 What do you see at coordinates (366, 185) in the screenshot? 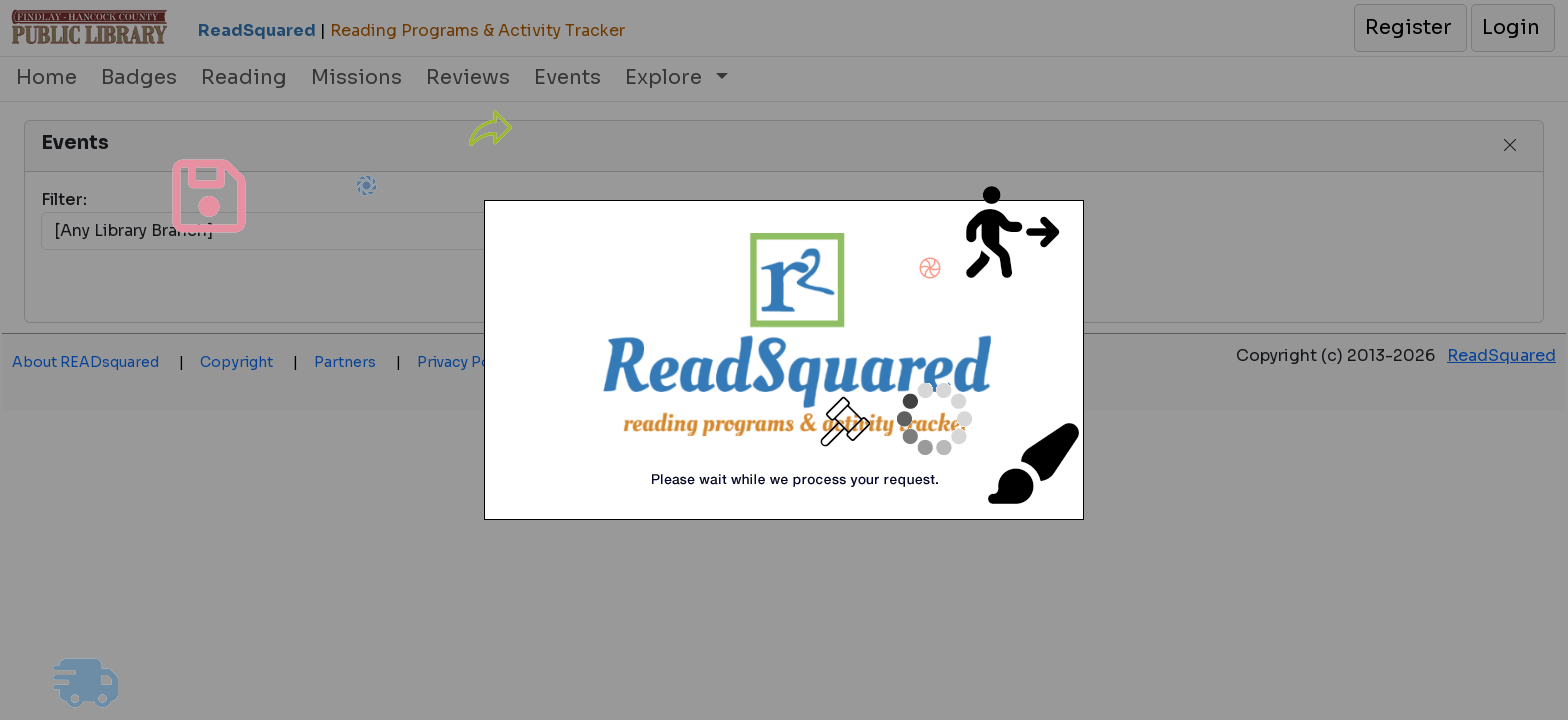
I see `adjust camera aperture settings` at bounding box center [366, 185].